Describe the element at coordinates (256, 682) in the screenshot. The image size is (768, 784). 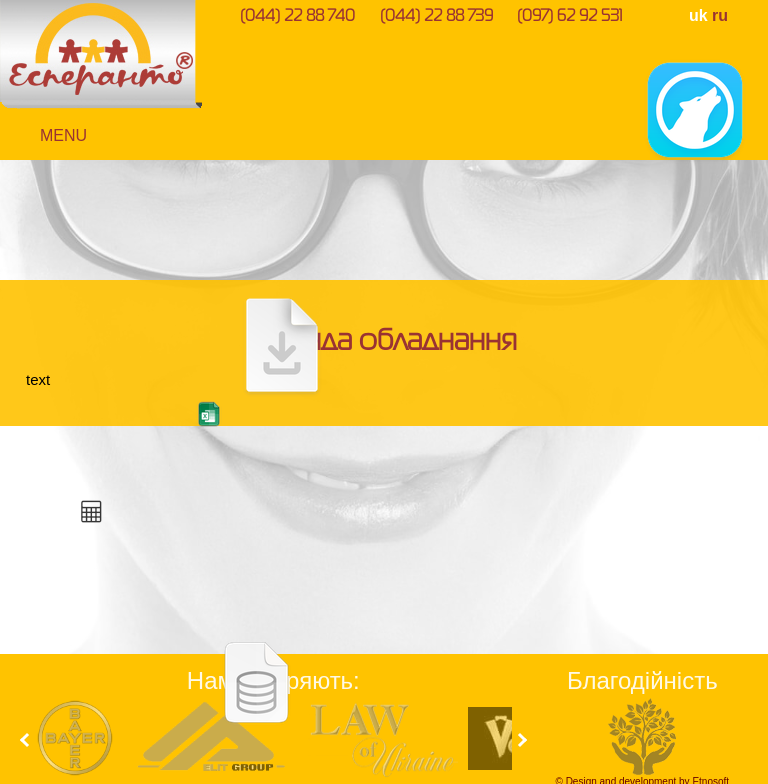
I see `sql database file` at that location.